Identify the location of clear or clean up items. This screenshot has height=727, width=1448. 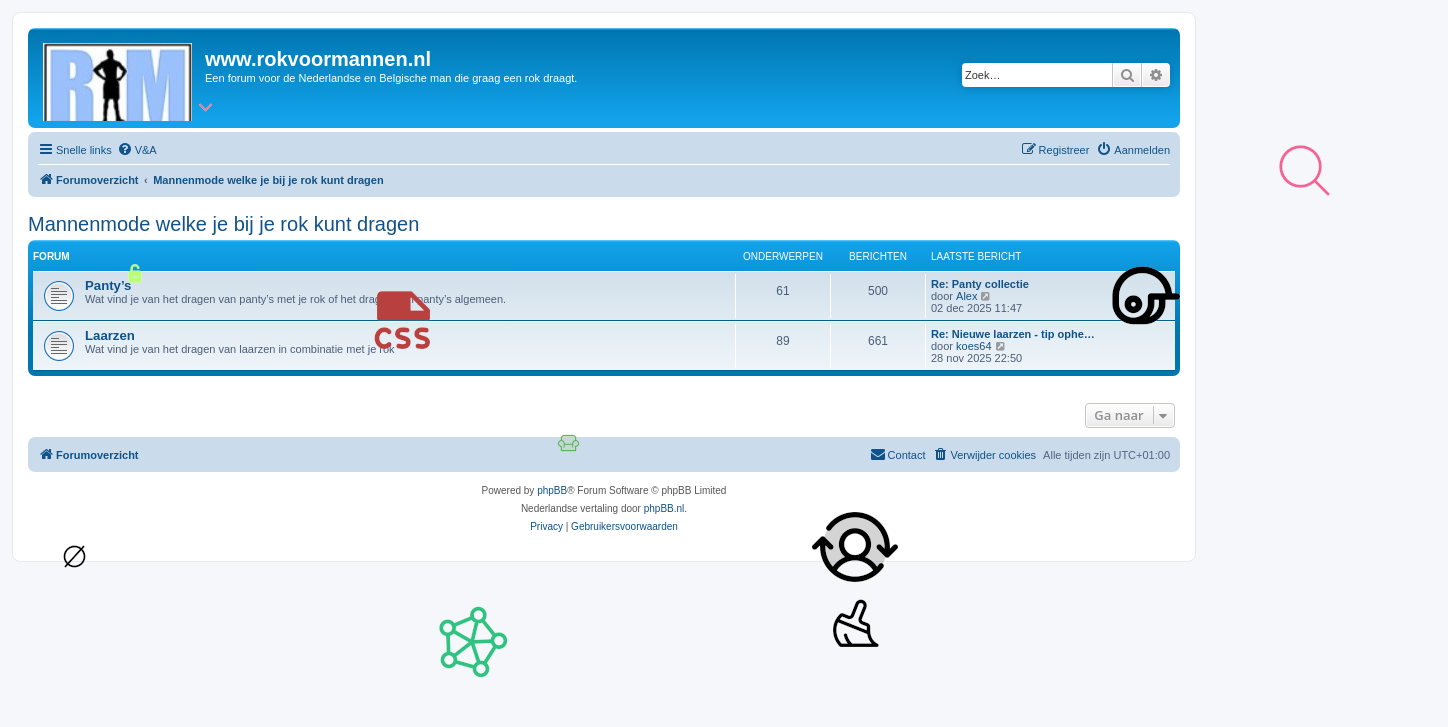
(855, 625).